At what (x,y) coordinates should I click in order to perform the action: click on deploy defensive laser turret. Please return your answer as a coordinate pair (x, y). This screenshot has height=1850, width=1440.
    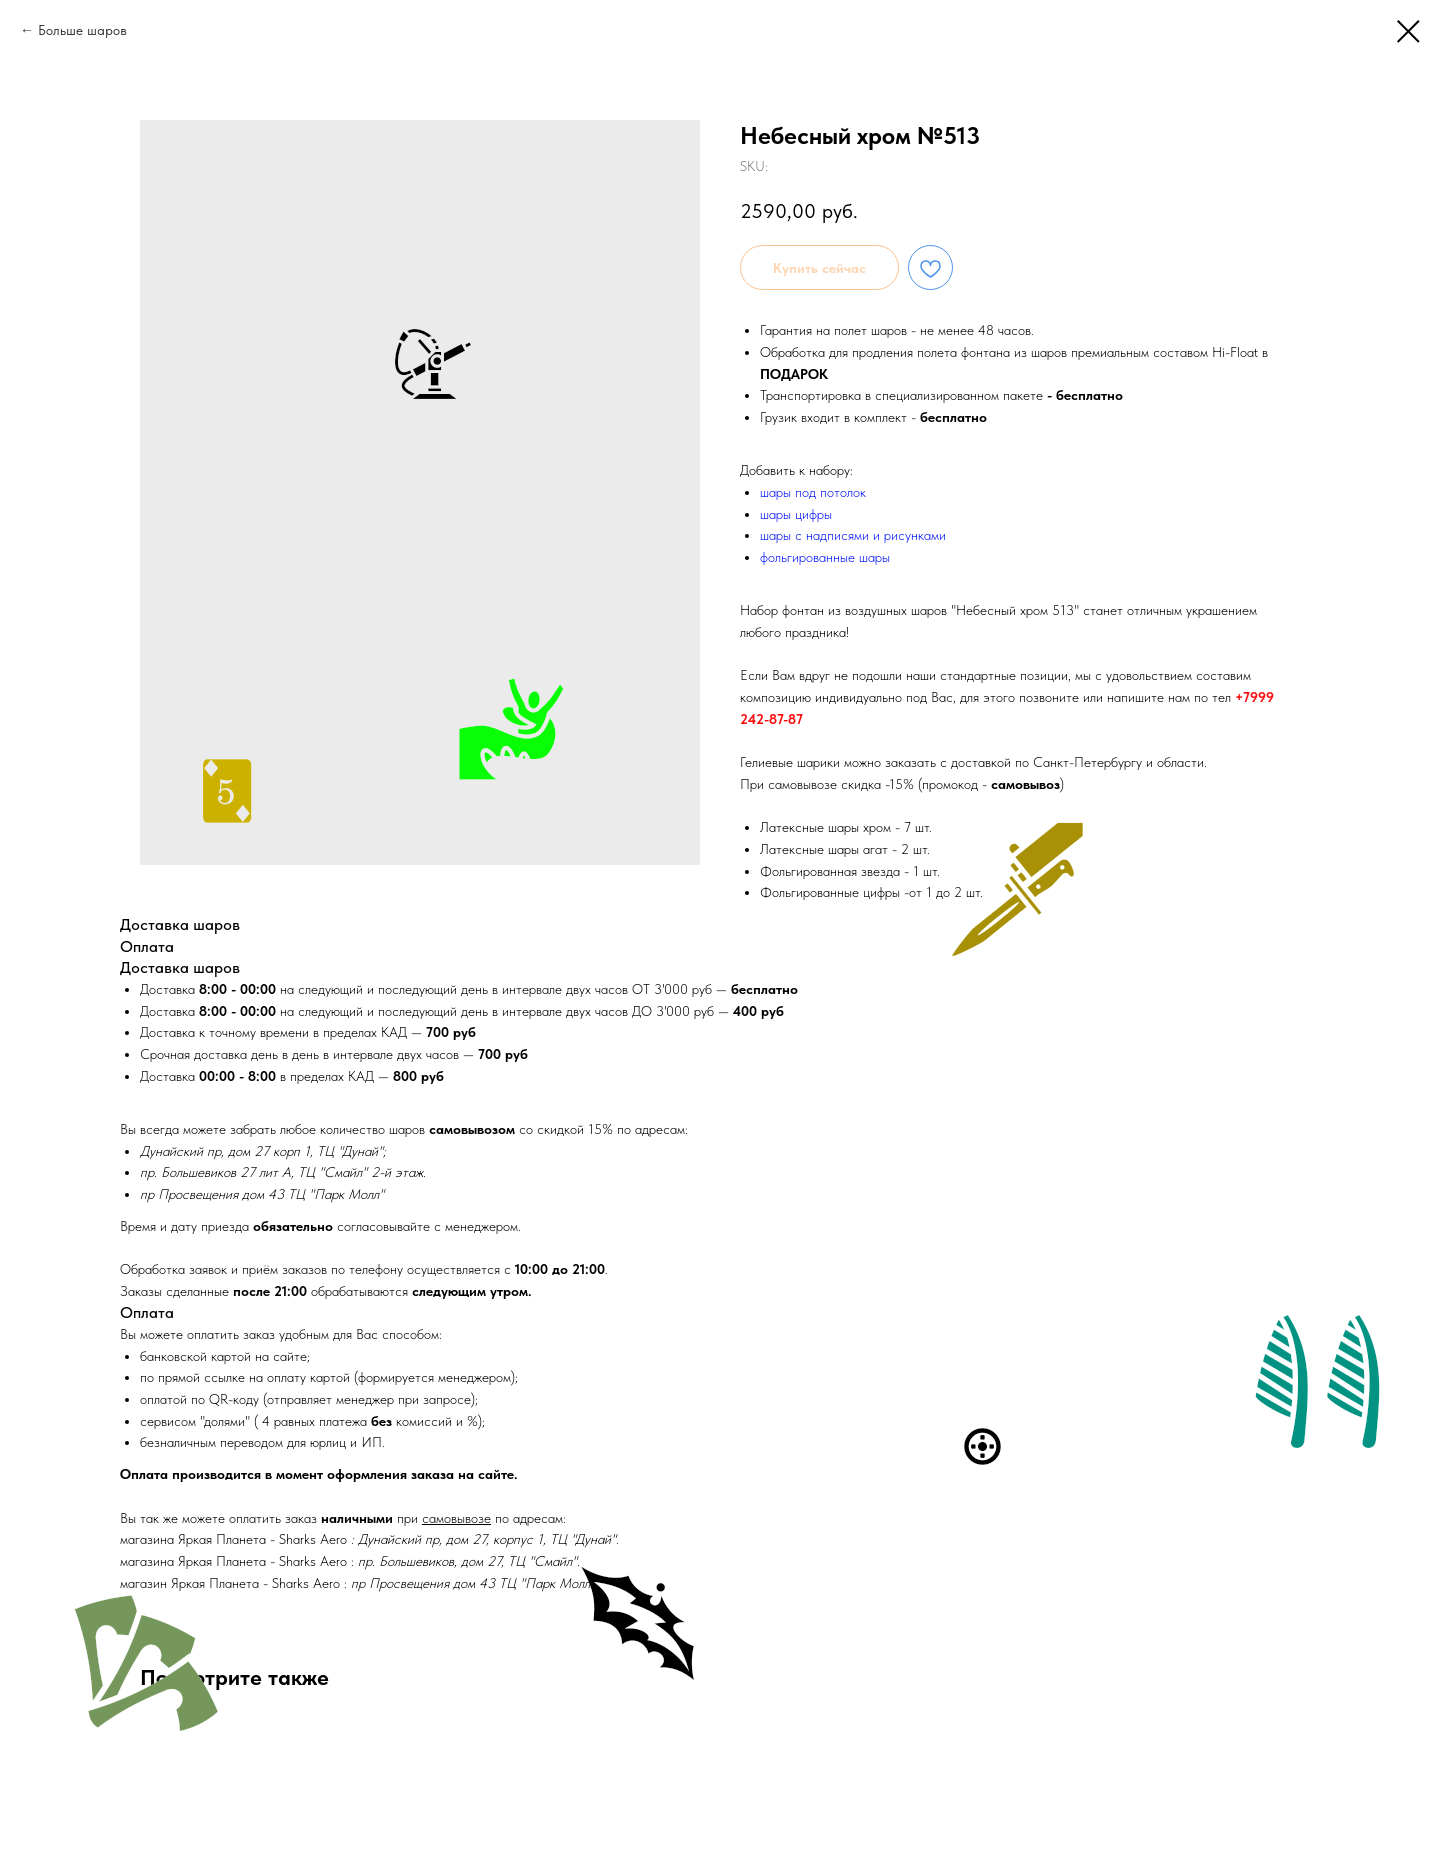
    Looking at the image, I should click on (433, 364).